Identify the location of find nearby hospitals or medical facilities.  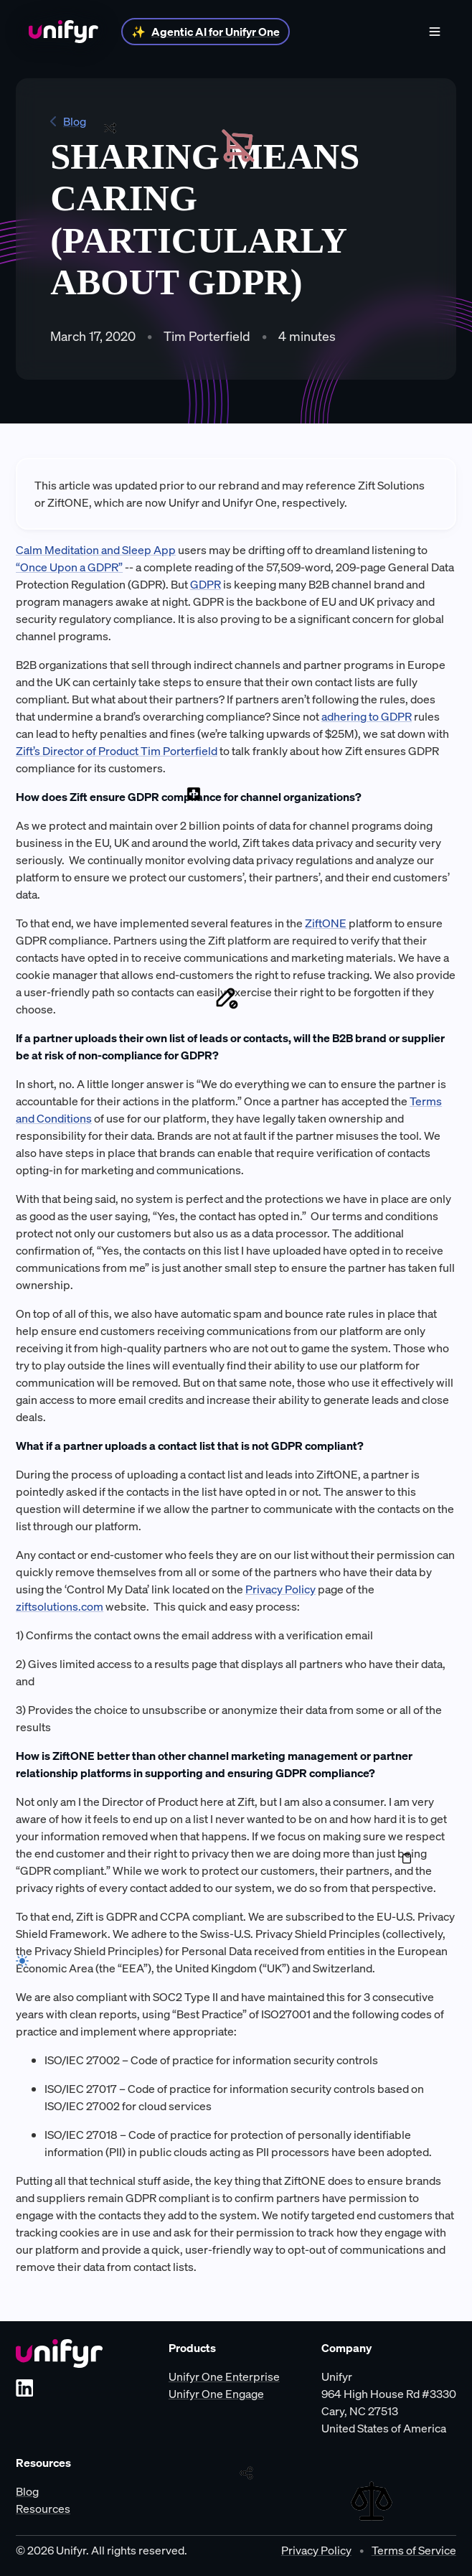
(194, 794).